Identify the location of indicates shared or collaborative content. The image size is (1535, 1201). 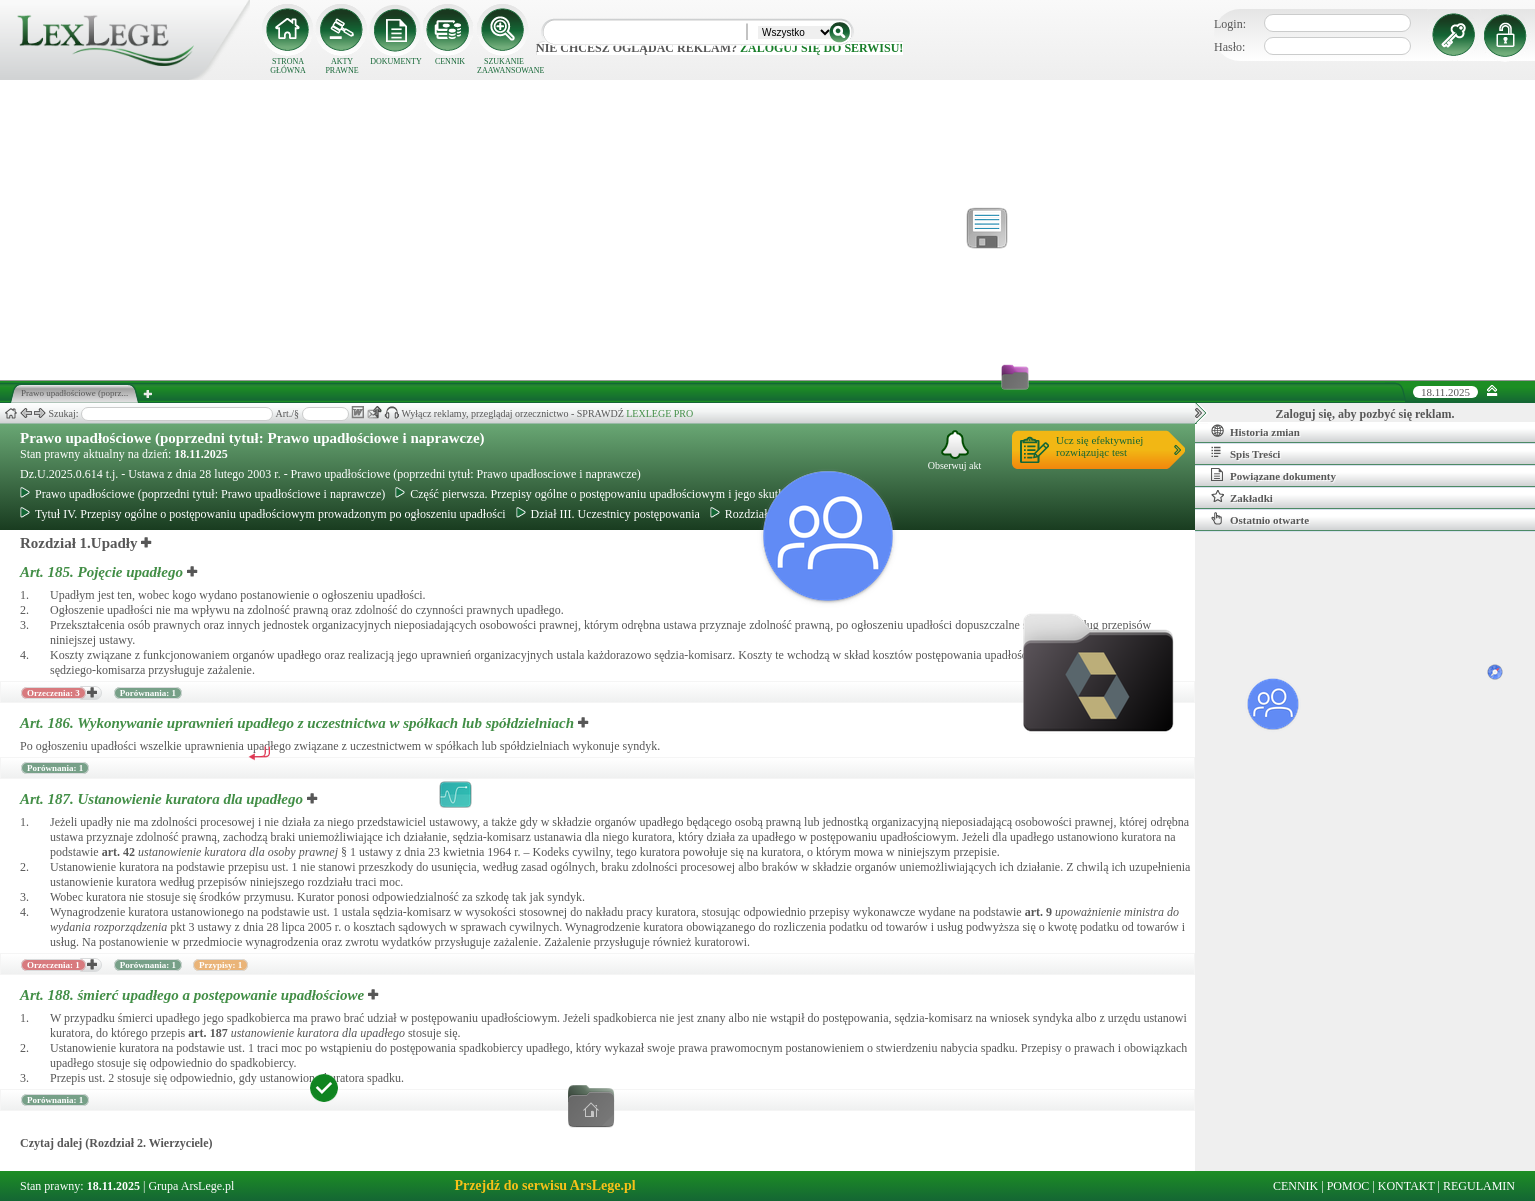
(828, 536).